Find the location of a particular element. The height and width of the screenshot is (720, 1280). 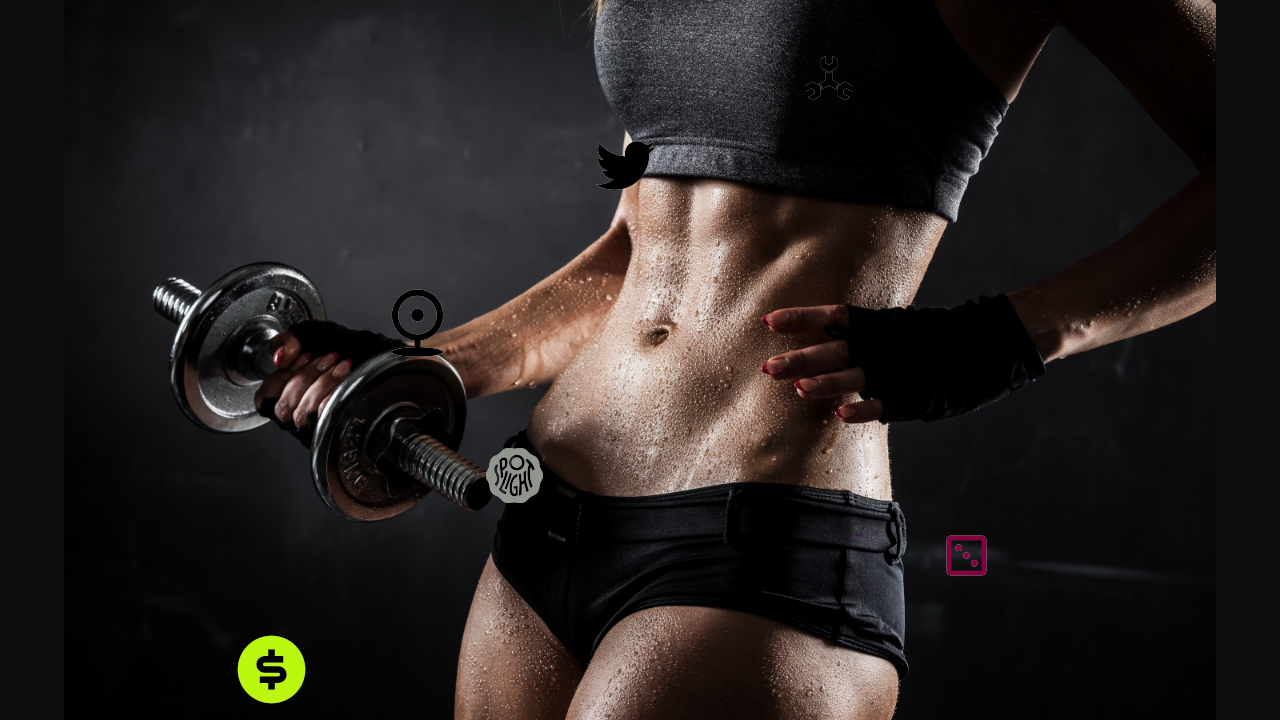

view account balance or financial summary is located at coordinates (271, 669).